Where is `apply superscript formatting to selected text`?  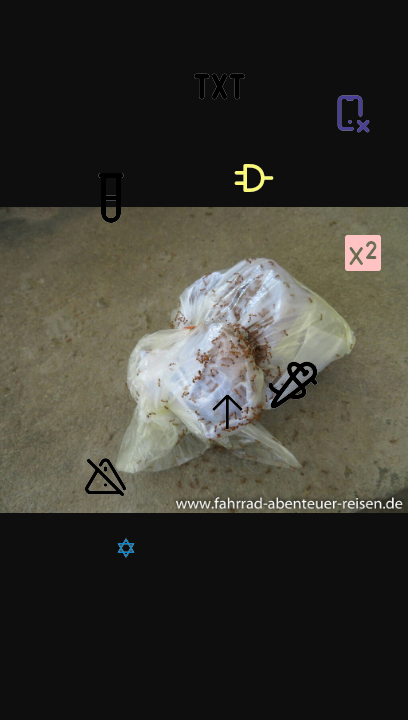
apply superscript formatting to selected text is located at coordinates (363, 253).